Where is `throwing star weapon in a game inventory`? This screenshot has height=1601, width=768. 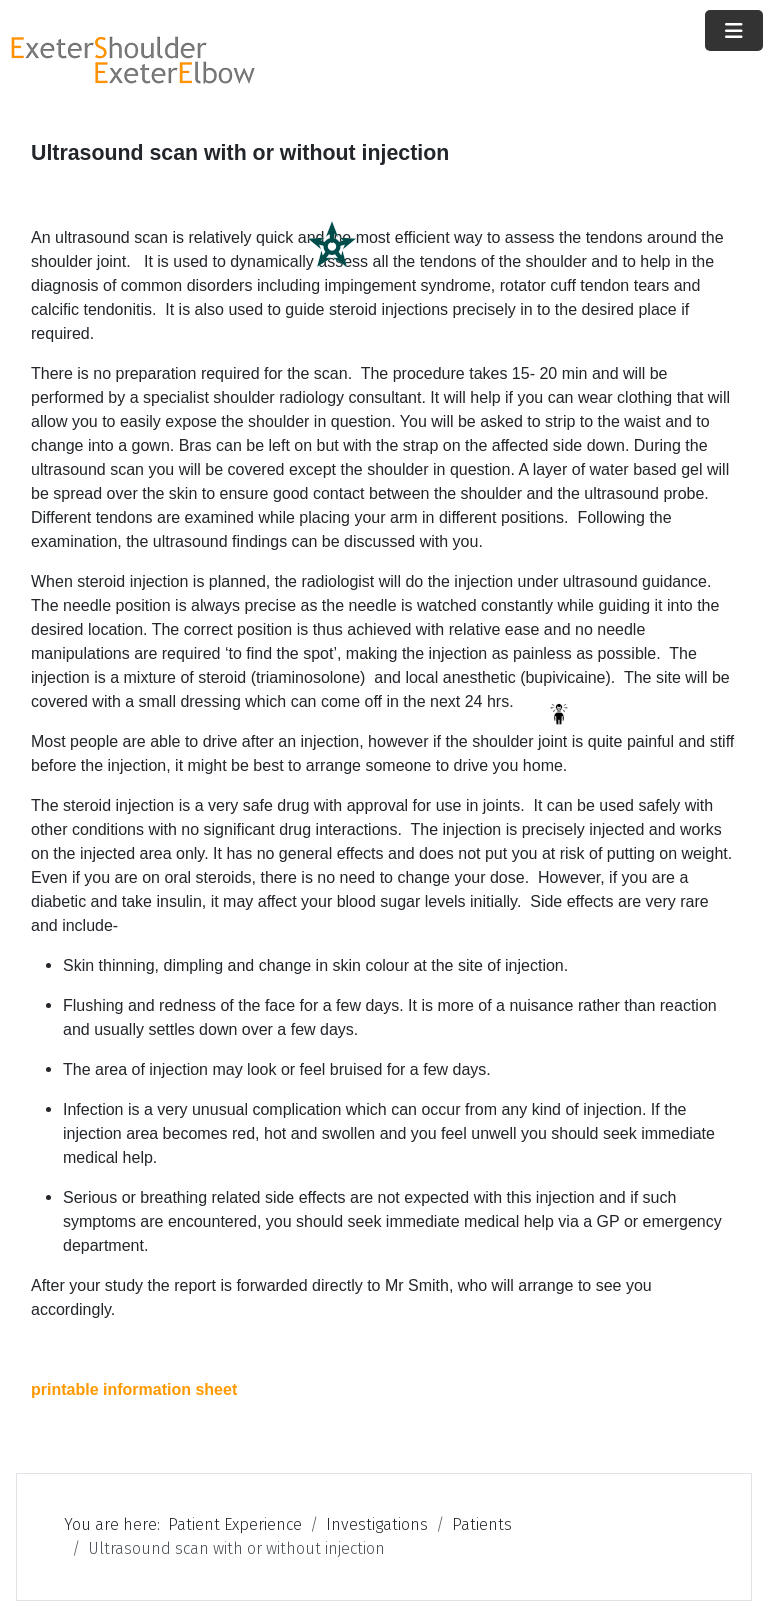 throwing star weapon in a game inventory is located at coordinates (332, 244).